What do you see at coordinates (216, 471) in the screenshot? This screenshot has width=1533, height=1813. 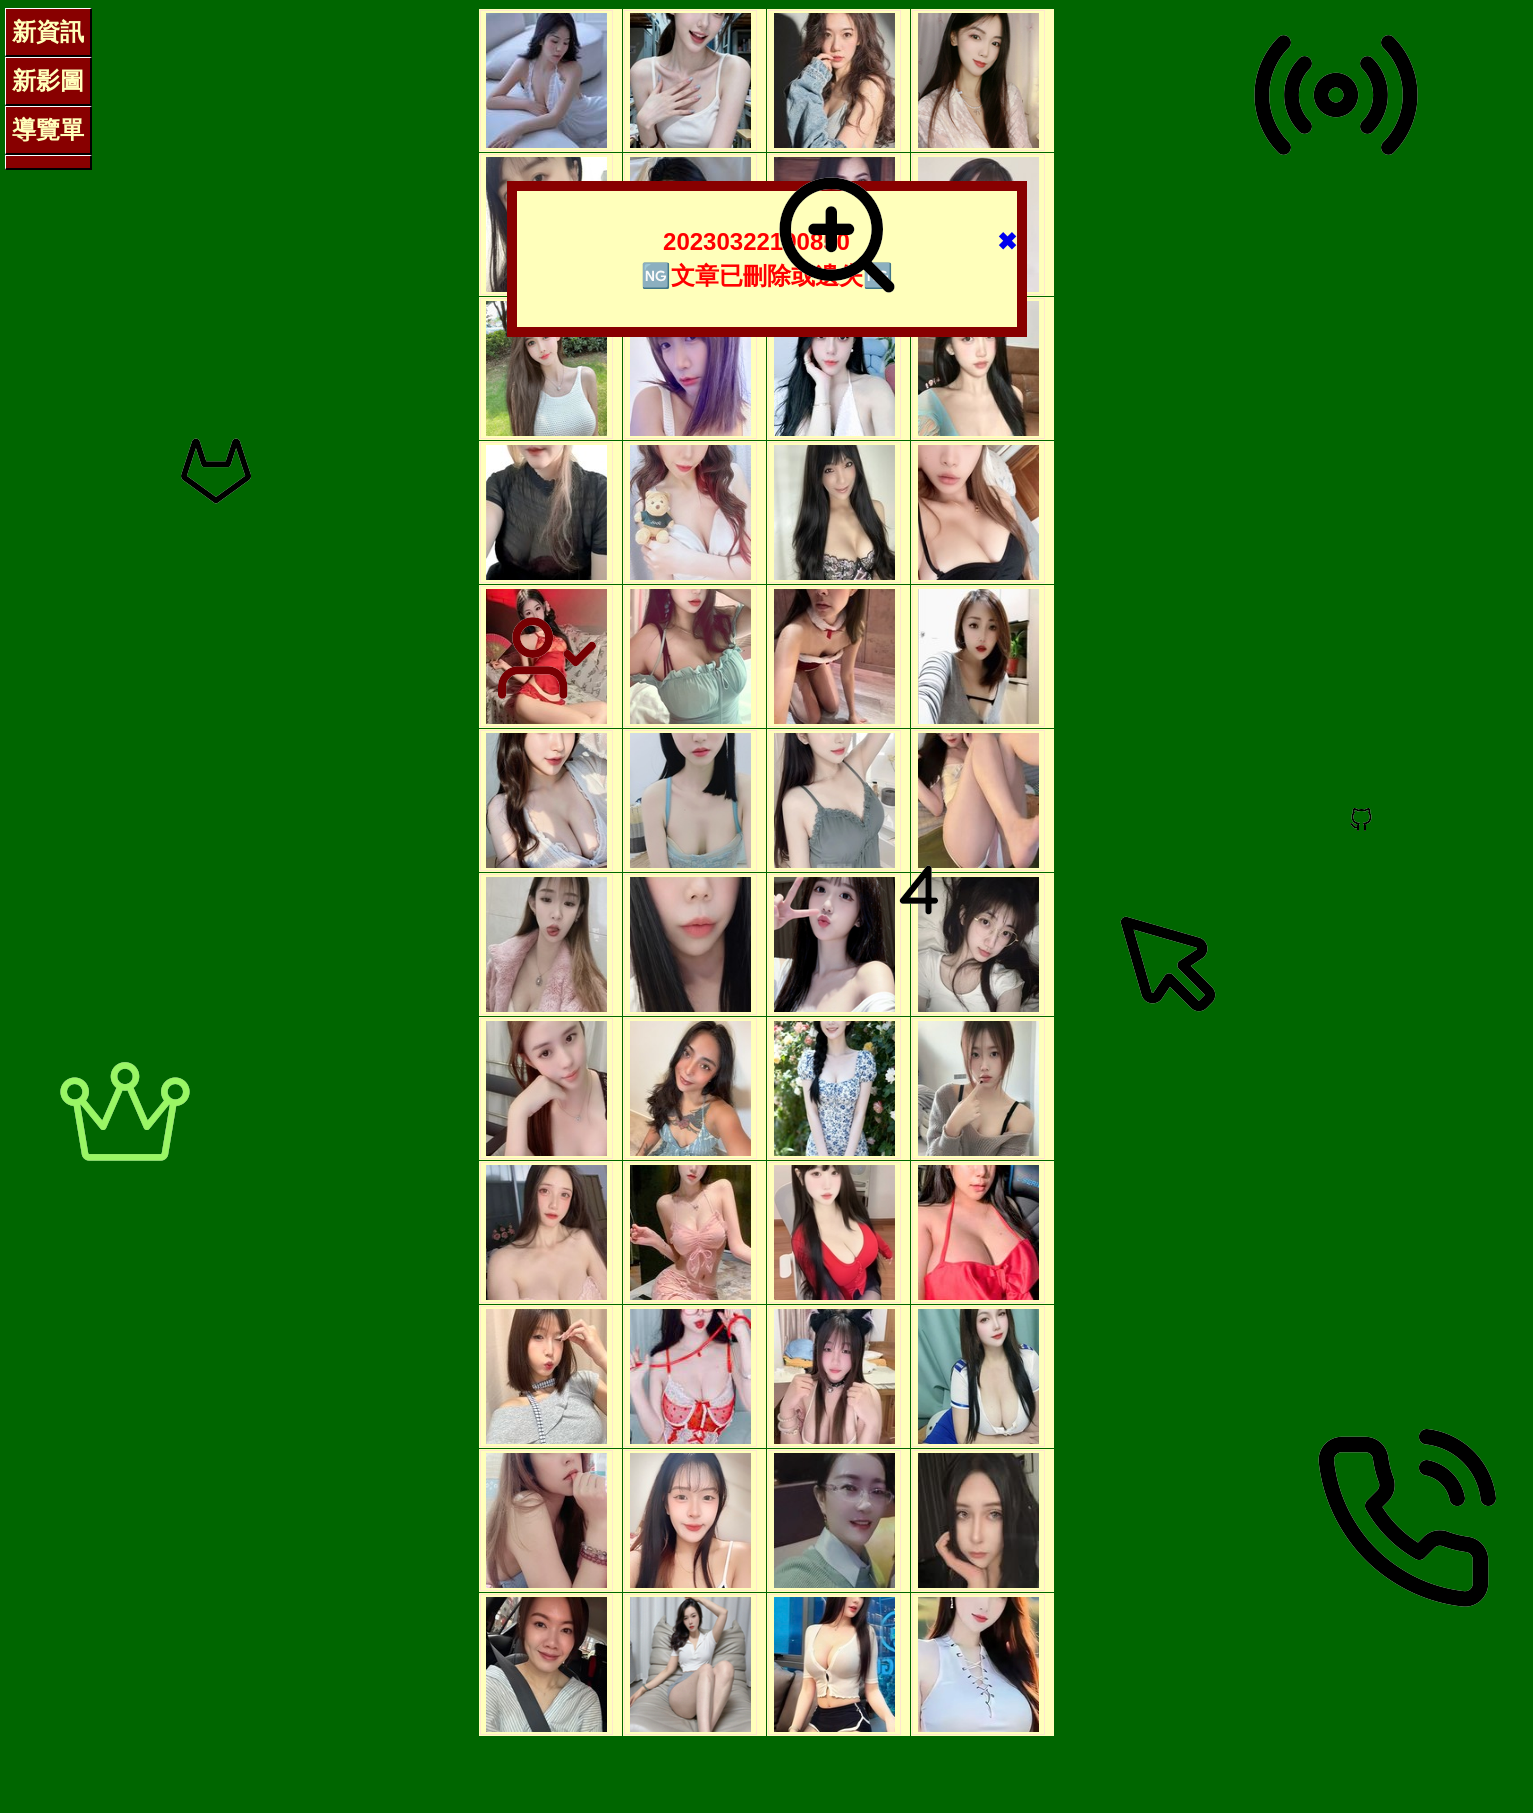 I see `open GitLab repository` at bounding box center [216, 471].